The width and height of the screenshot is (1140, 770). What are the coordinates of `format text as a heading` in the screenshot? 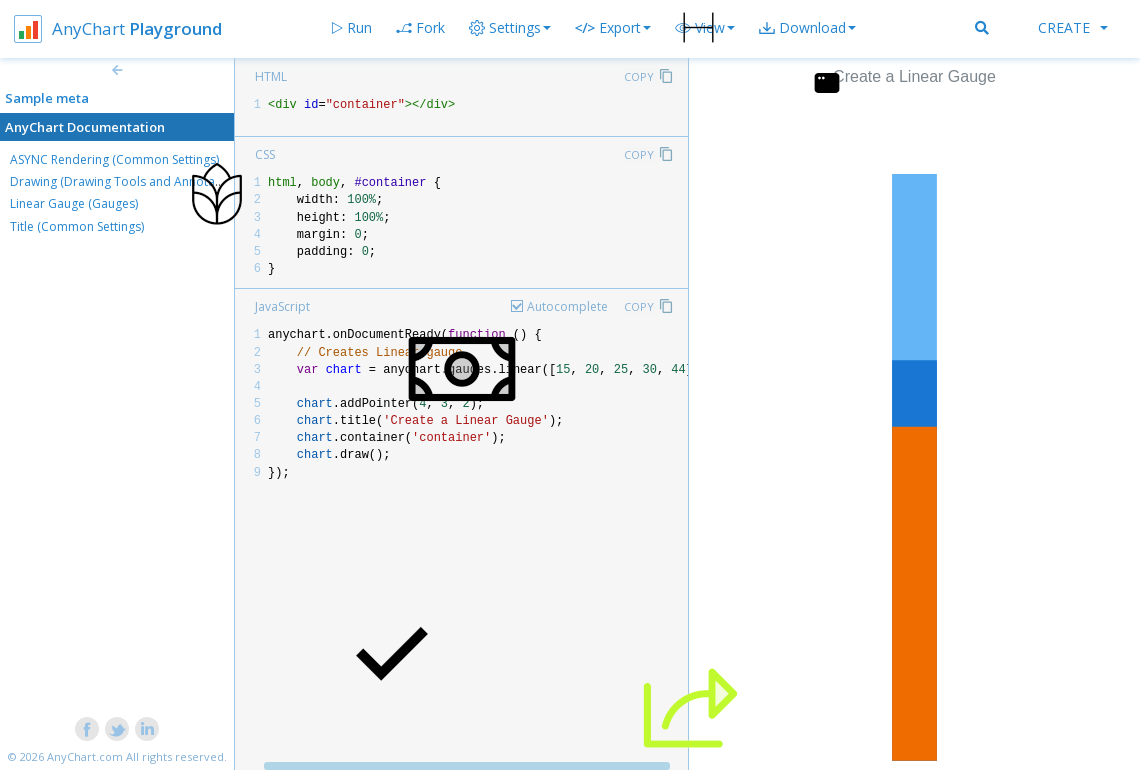 It's located at (698, 27).